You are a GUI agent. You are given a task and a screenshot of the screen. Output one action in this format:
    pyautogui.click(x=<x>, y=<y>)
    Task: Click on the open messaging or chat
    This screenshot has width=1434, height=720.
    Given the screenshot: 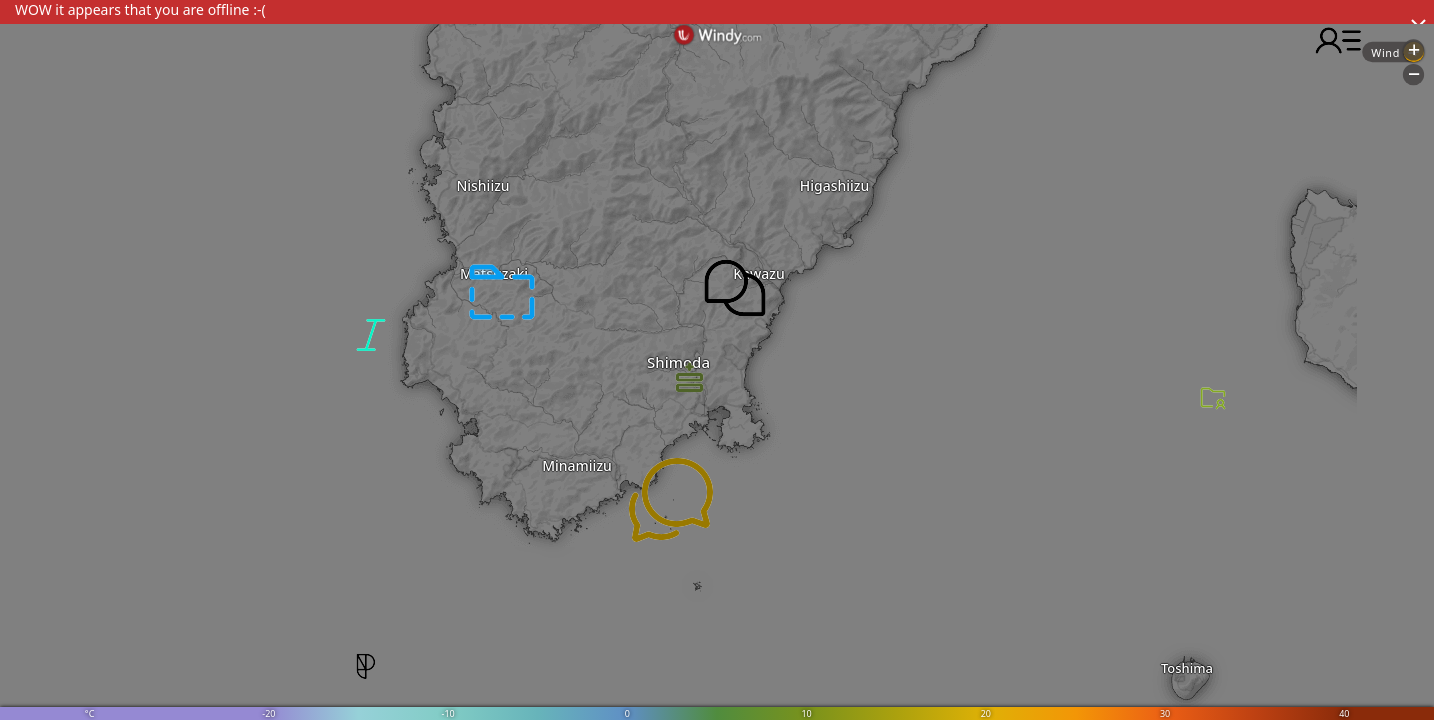 What is the action you would take?
    pyautogui.click(x=671, y=500)
    